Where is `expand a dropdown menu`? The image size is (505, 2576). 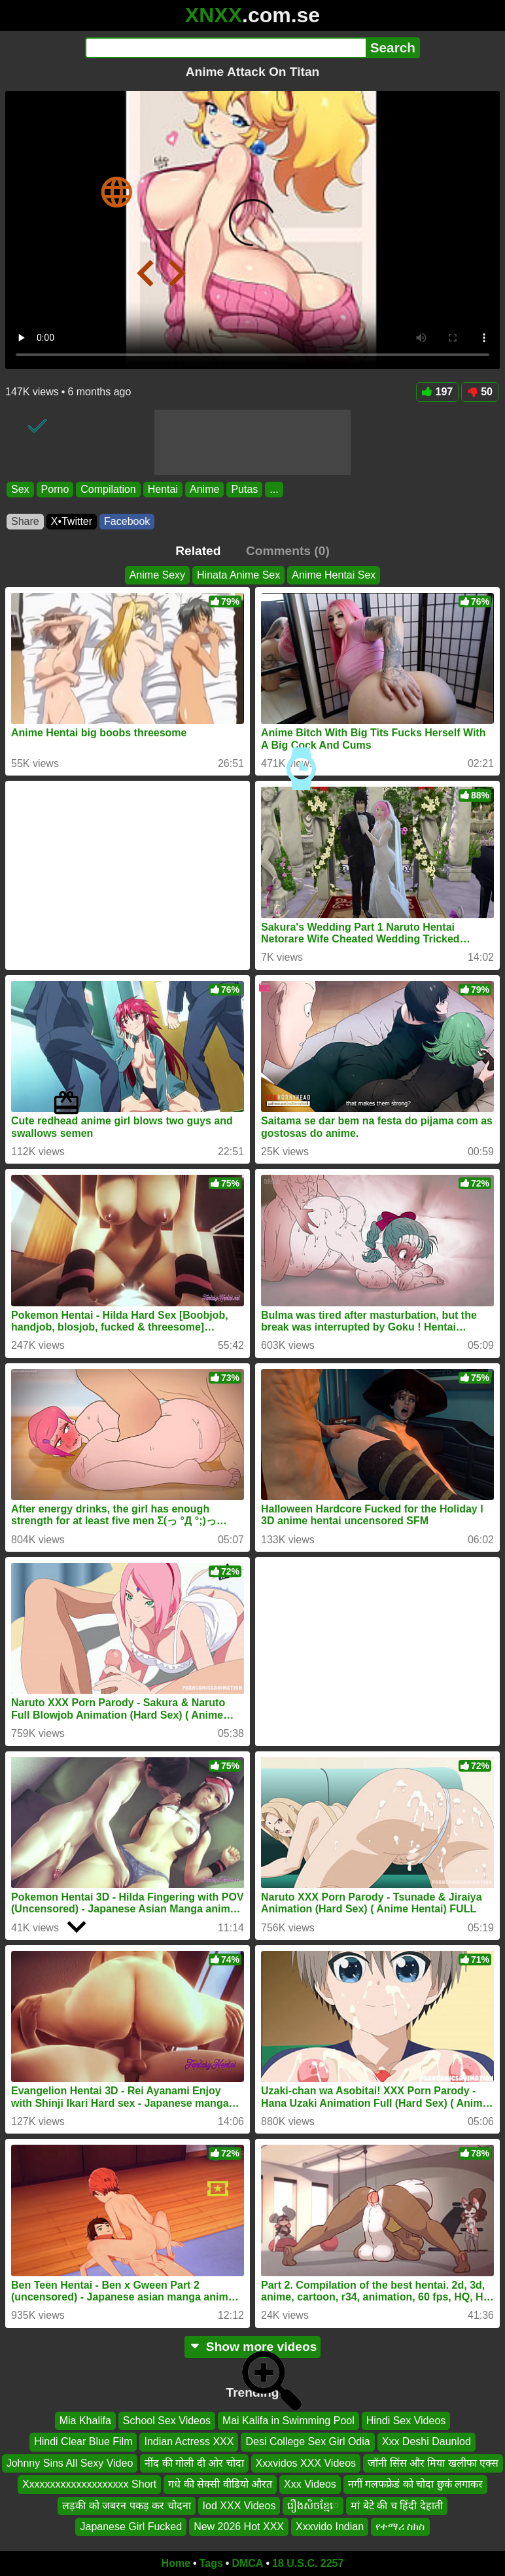
expand a dropdown menu is located at coordinates (77, 1927).